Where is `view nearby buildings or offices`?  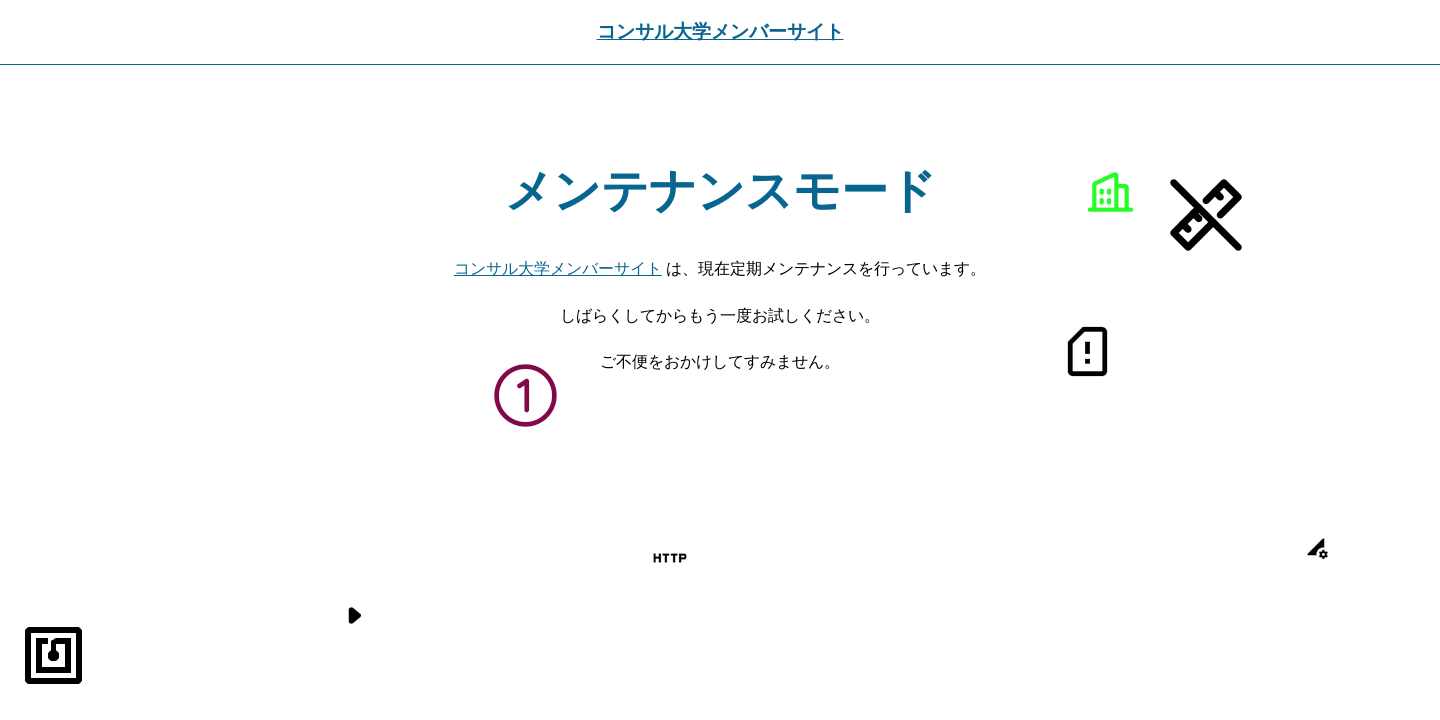 view nearby buildings or offices is located at coordinates (1110, 193).